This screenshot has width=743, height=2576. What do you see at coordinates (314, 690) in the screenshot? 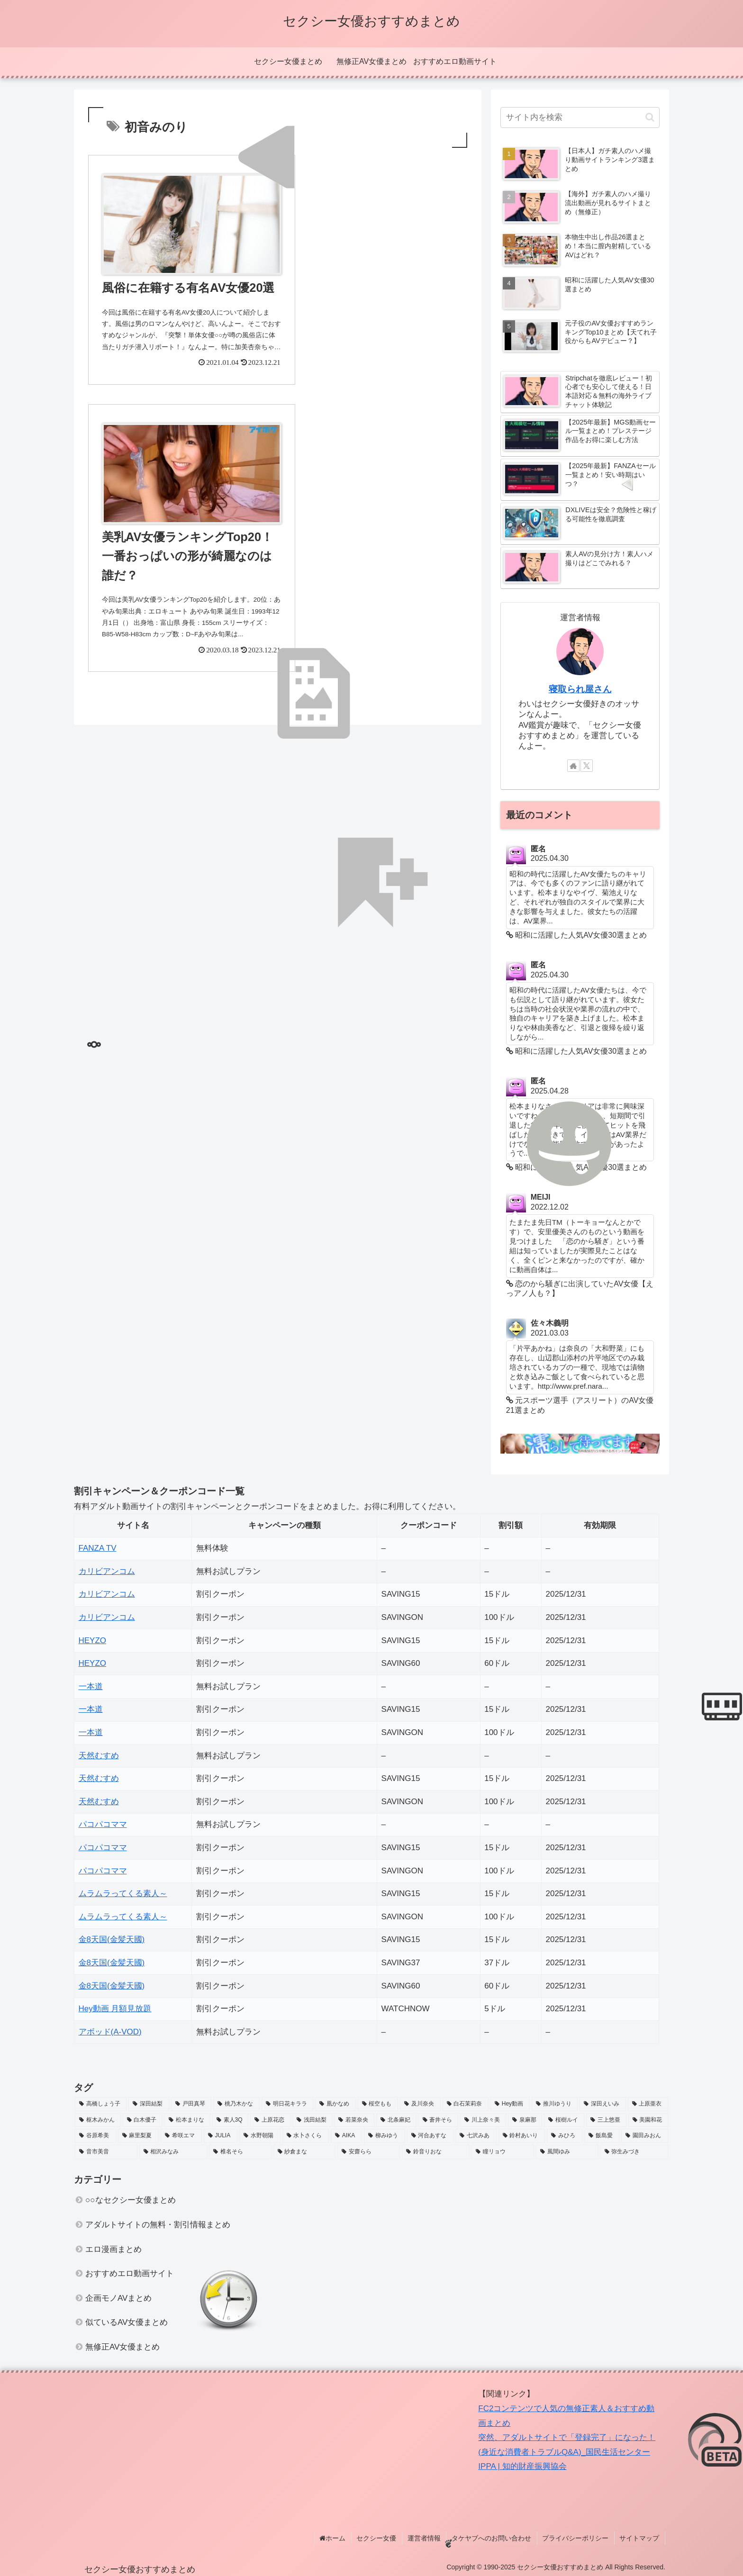
I see `spreadsheet file type indicator` at bounding box center [314, 690].